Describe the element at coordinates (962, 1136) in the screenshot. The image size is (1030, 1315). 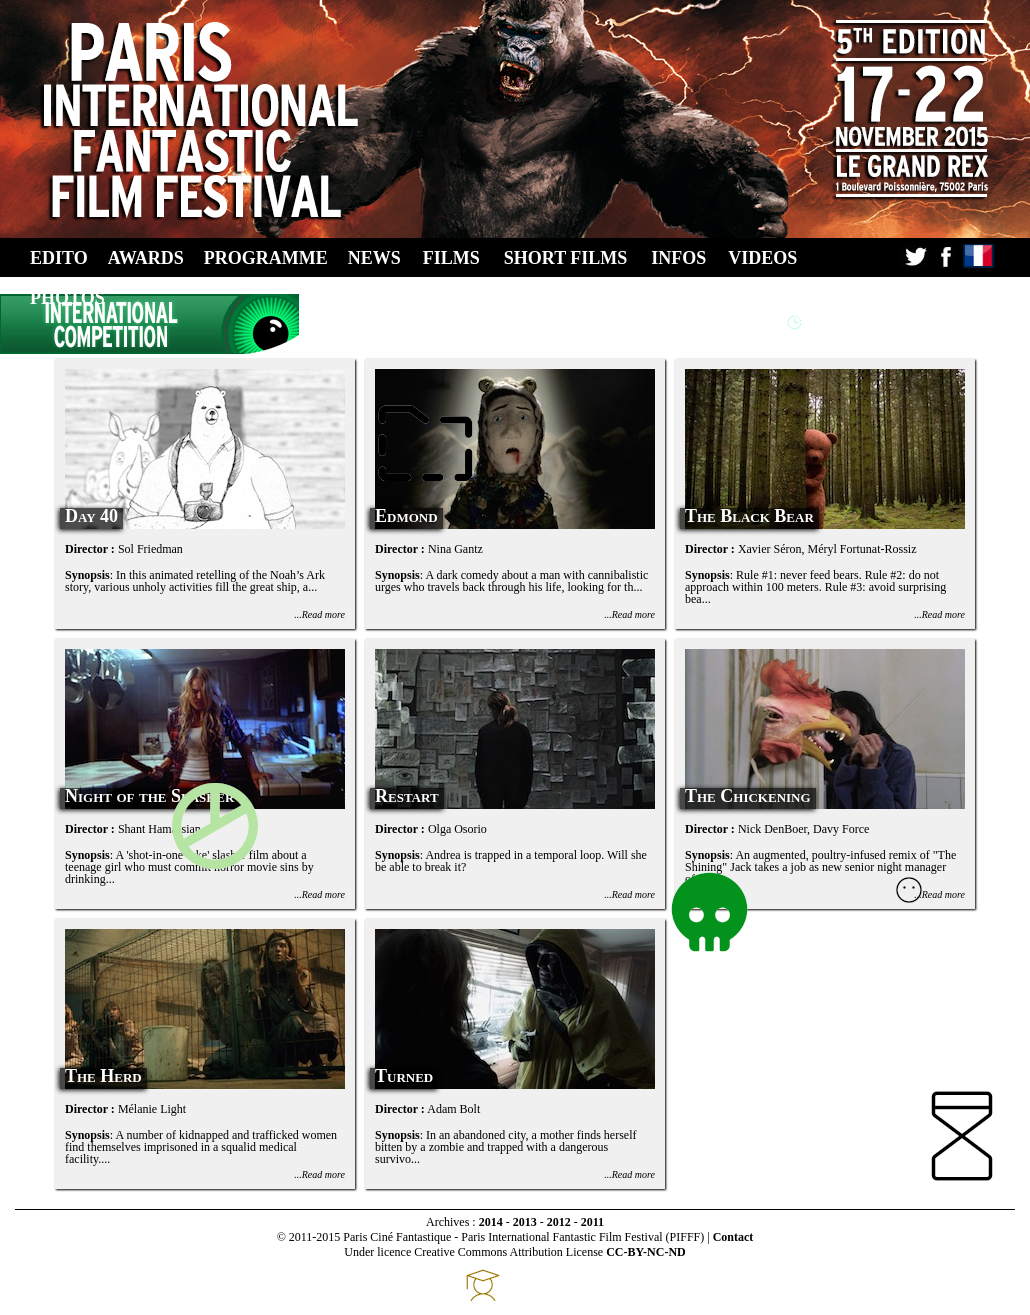
I see `indicates a timer or countdown just started` at that location.